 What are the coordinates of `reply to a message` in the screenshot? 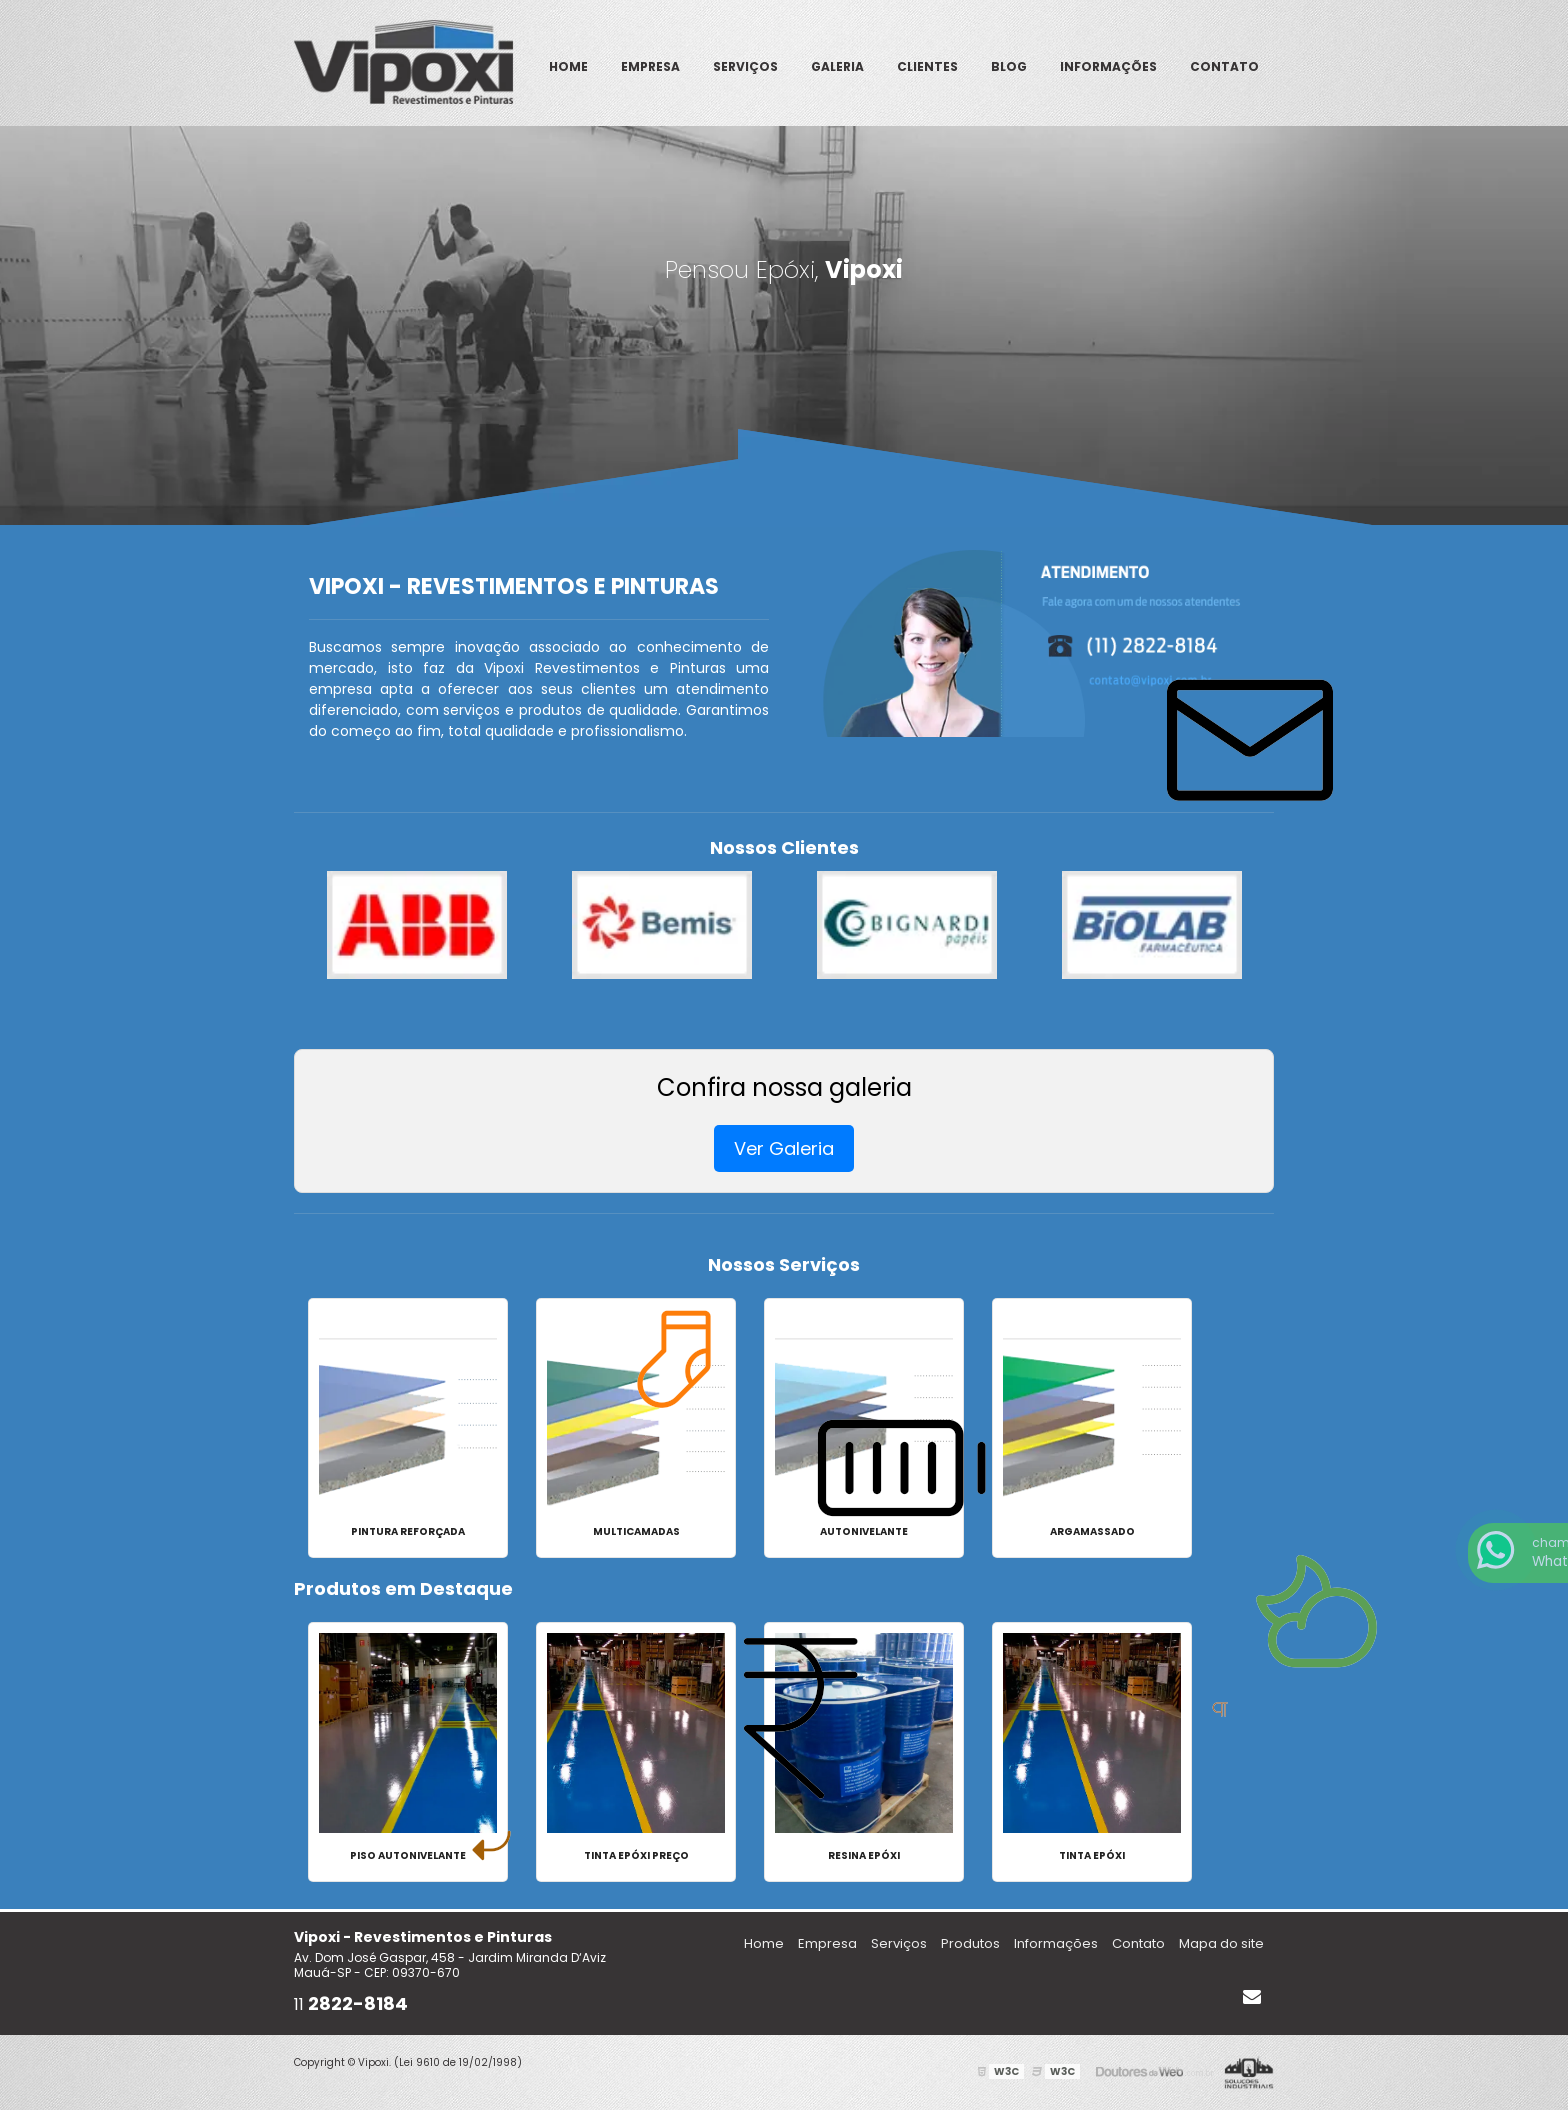 It's located at (491, 1845).